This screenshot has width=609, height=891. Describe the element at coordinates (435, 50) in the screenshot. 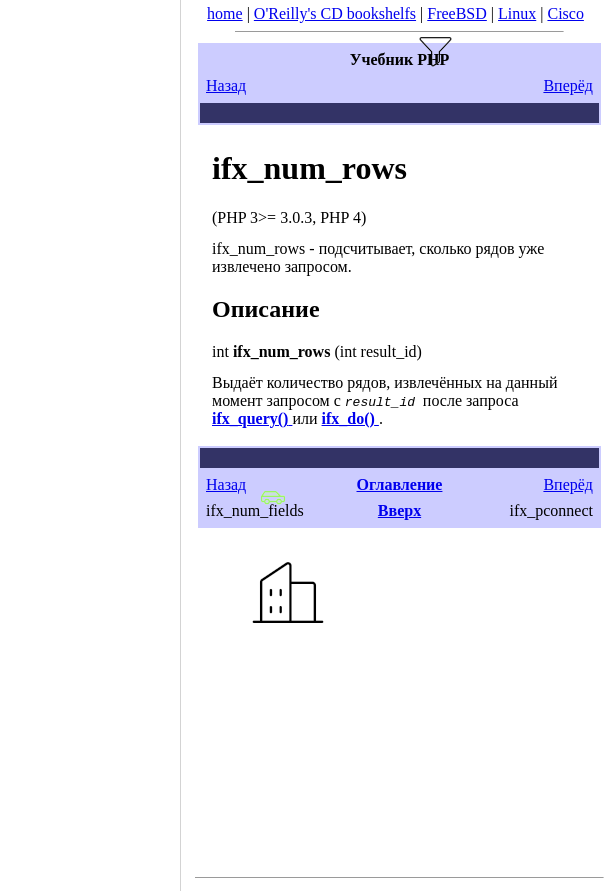

I see `filter or sort content` at that location.